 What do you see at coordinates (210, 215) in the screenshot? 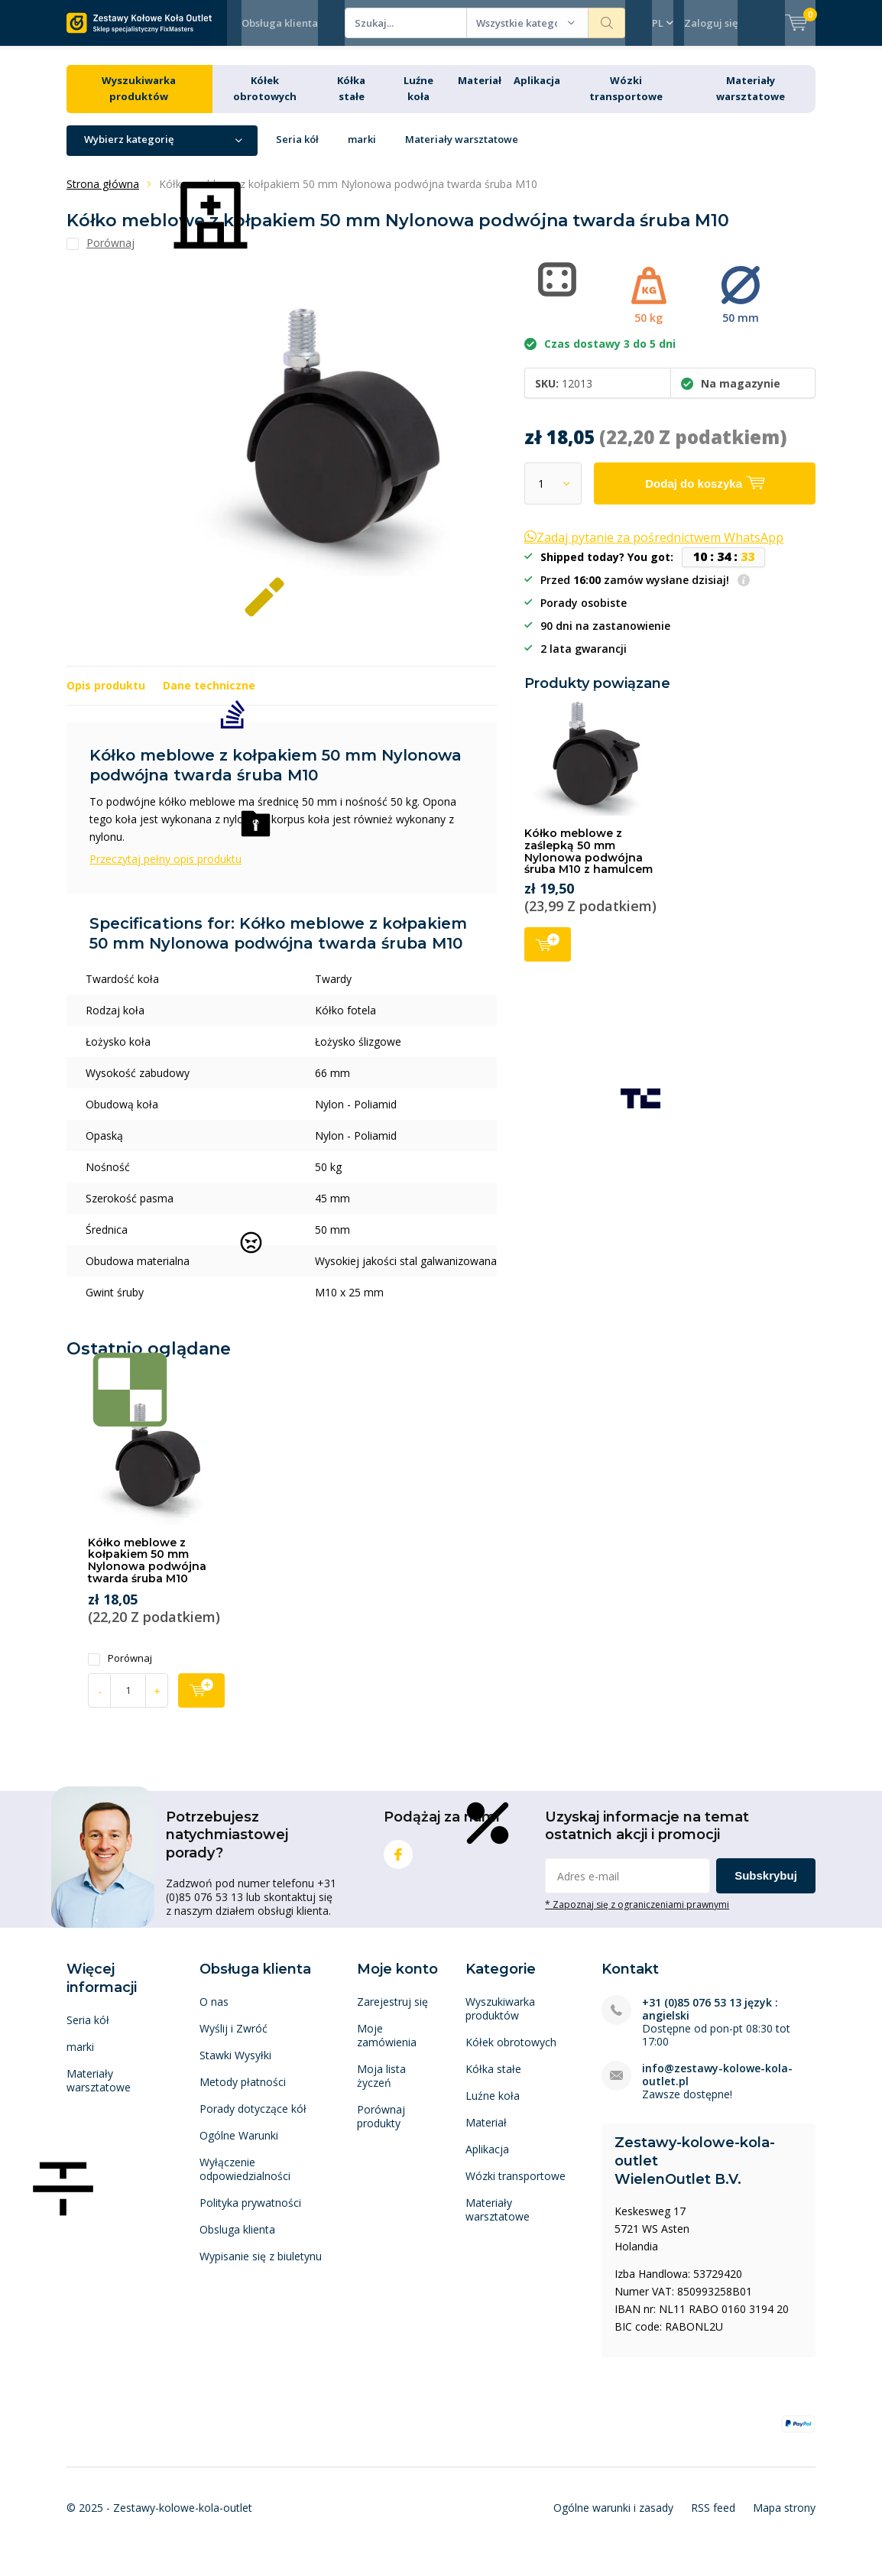
I see `find nearby hospitals` at bounding box center [210, 215].